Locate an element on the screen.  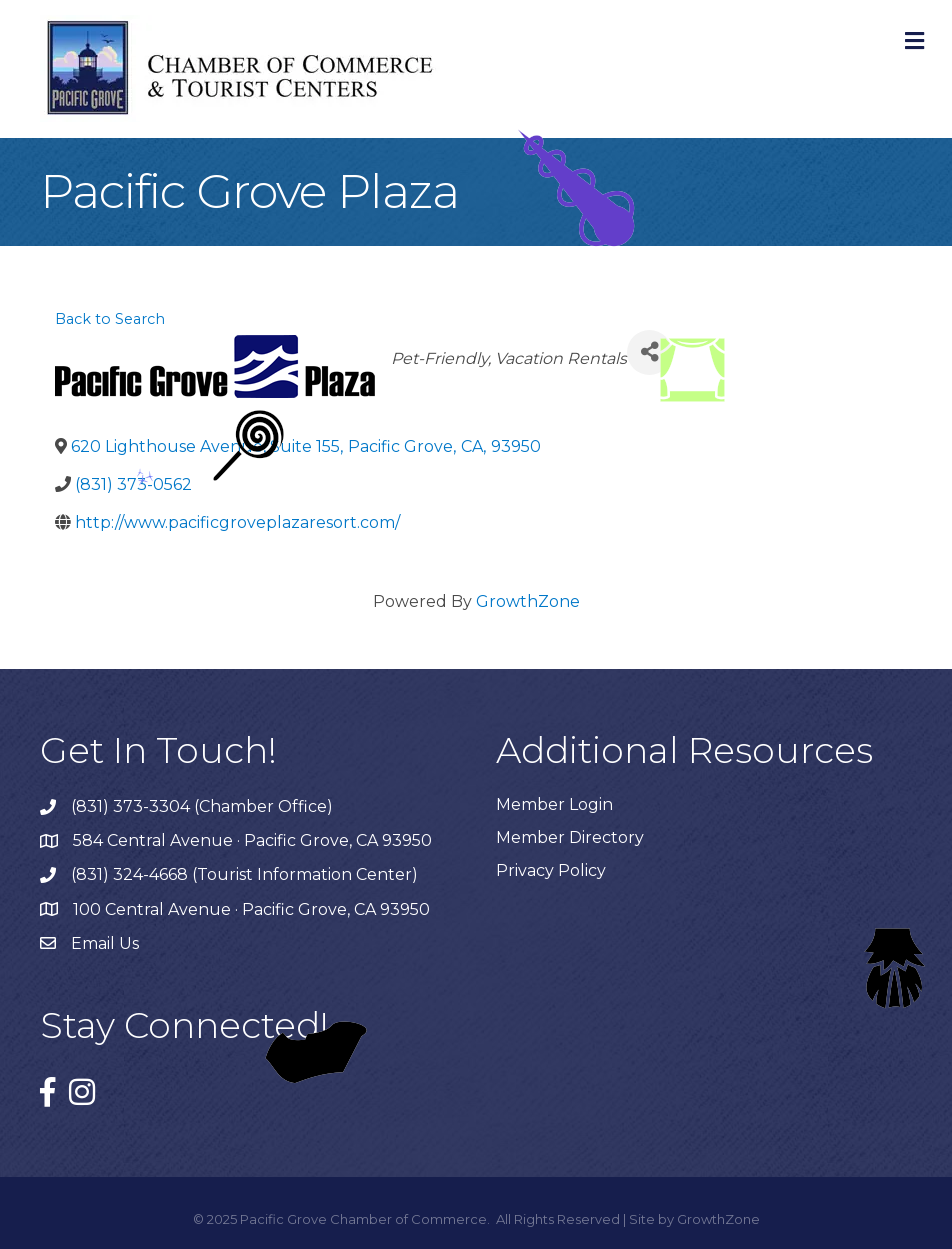
indicates horse or equine-related content is located at coordinates (894, 968).